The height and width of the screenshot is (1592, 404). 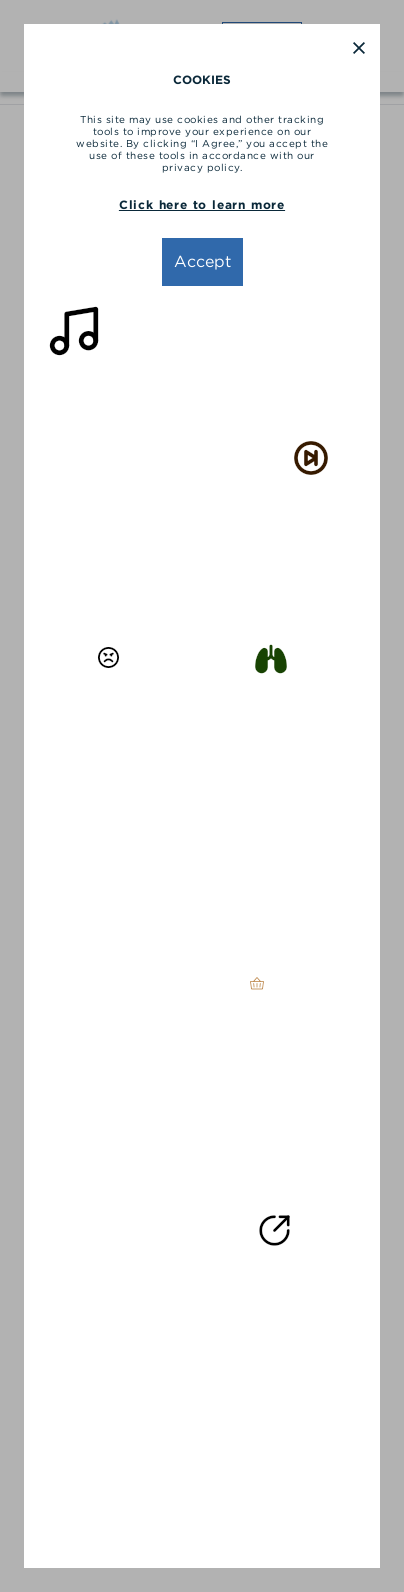 What do you see at coordinates (257, 984) in the screenshot?
I see `view your shopping basket` at bounding box center [257, 984].